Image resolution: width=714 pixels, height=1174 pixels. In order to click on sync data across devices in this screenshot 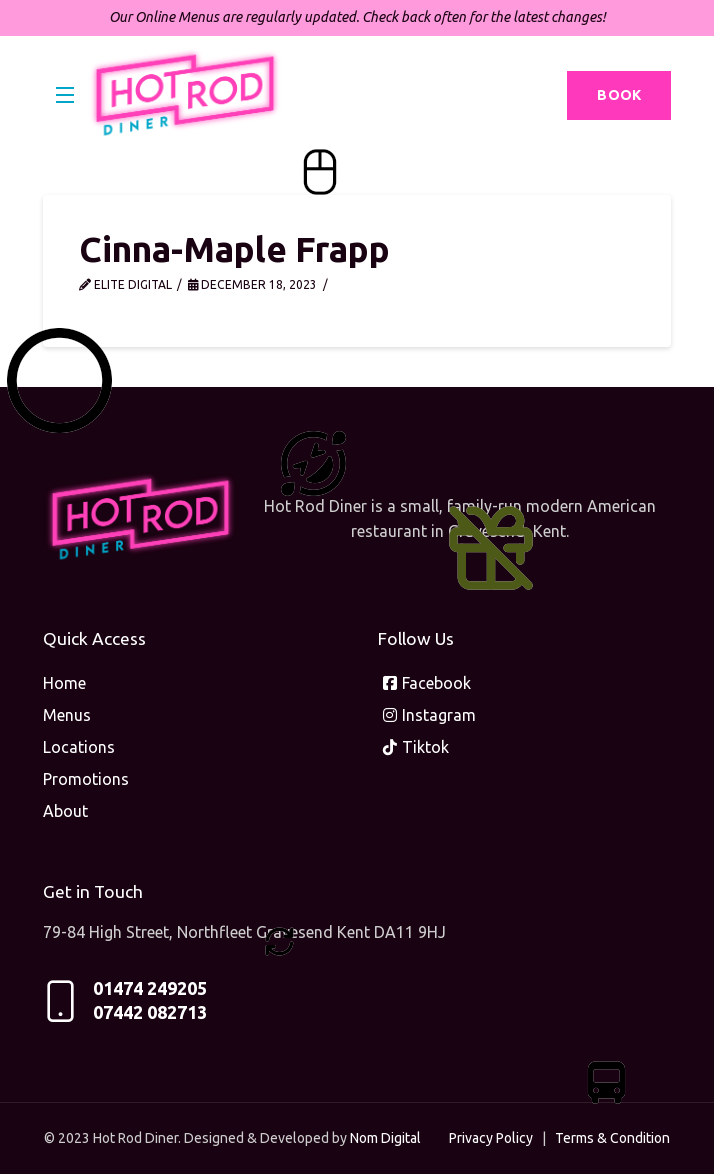, I will do `click(279, 941)`.